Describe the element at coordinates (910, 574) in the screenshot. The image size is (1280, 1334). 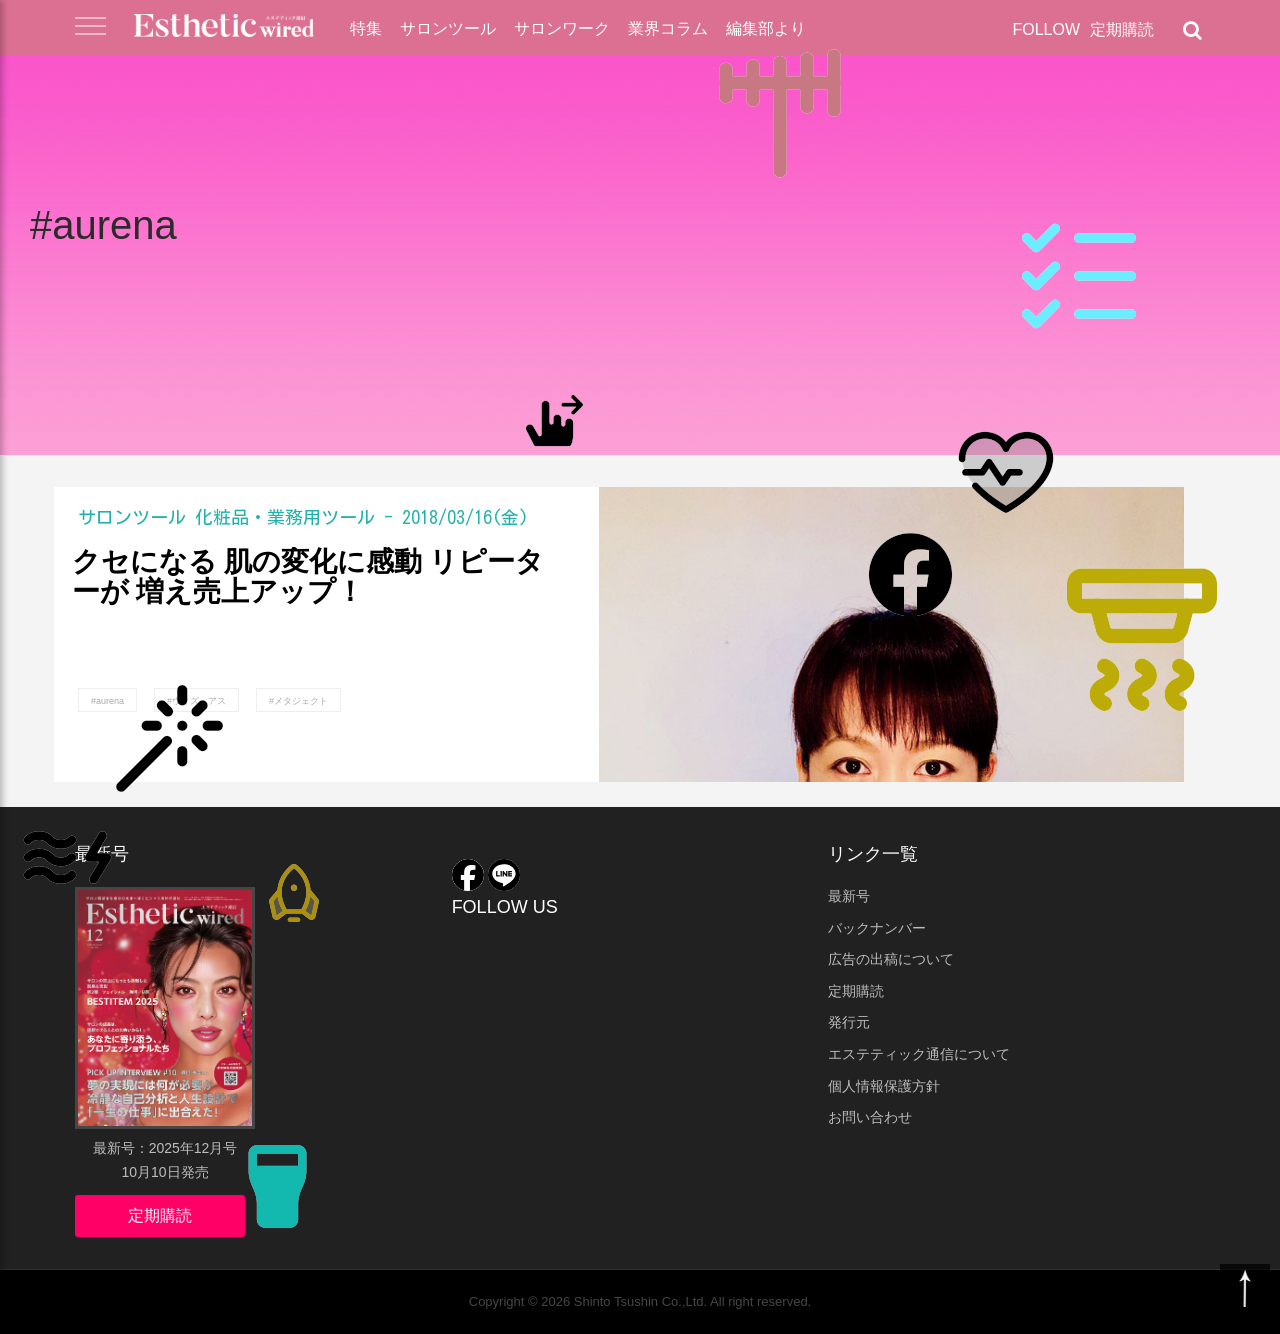
I see `open Facebook app` at that location.